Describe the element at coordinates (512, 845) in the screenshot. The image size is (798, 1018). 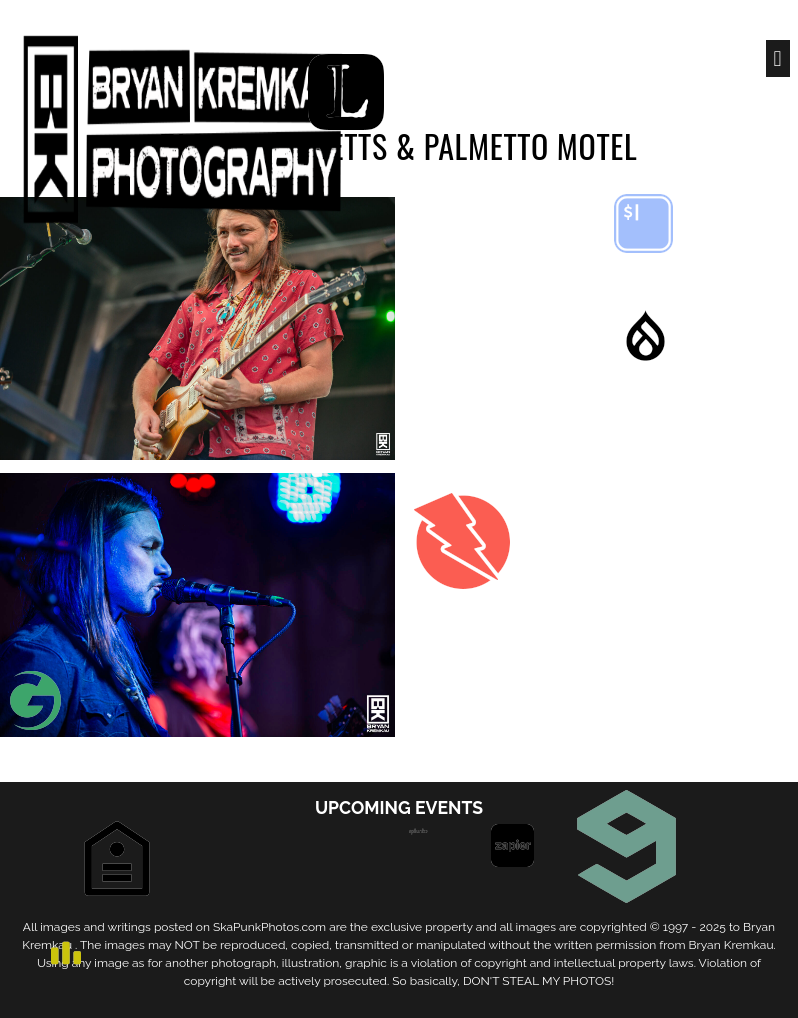
I see `open Zapier automation platform` at that location.